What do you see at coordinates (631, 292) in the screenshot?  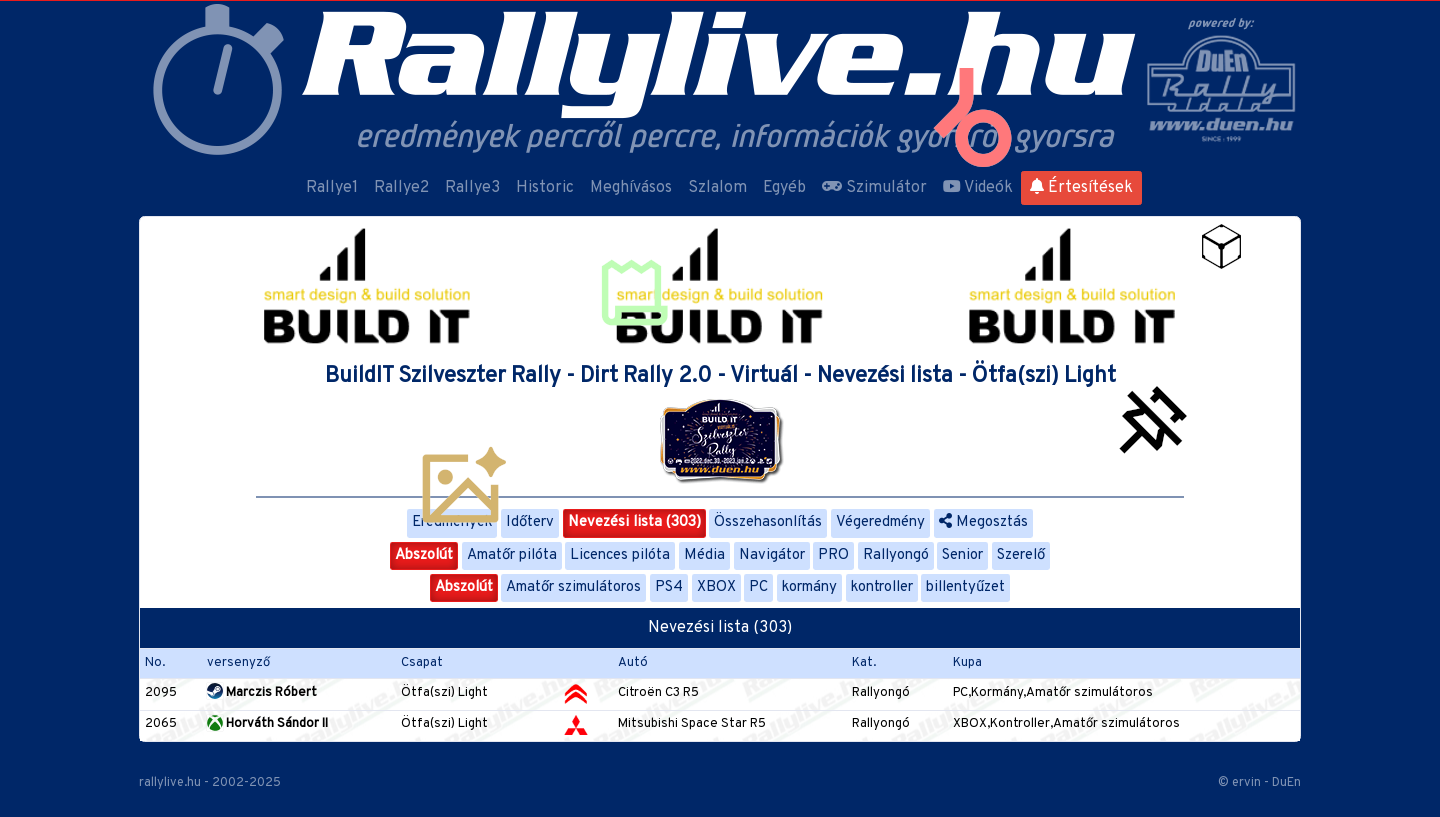 I see `view receipt or transaction history` at bounding box center [631, 292].